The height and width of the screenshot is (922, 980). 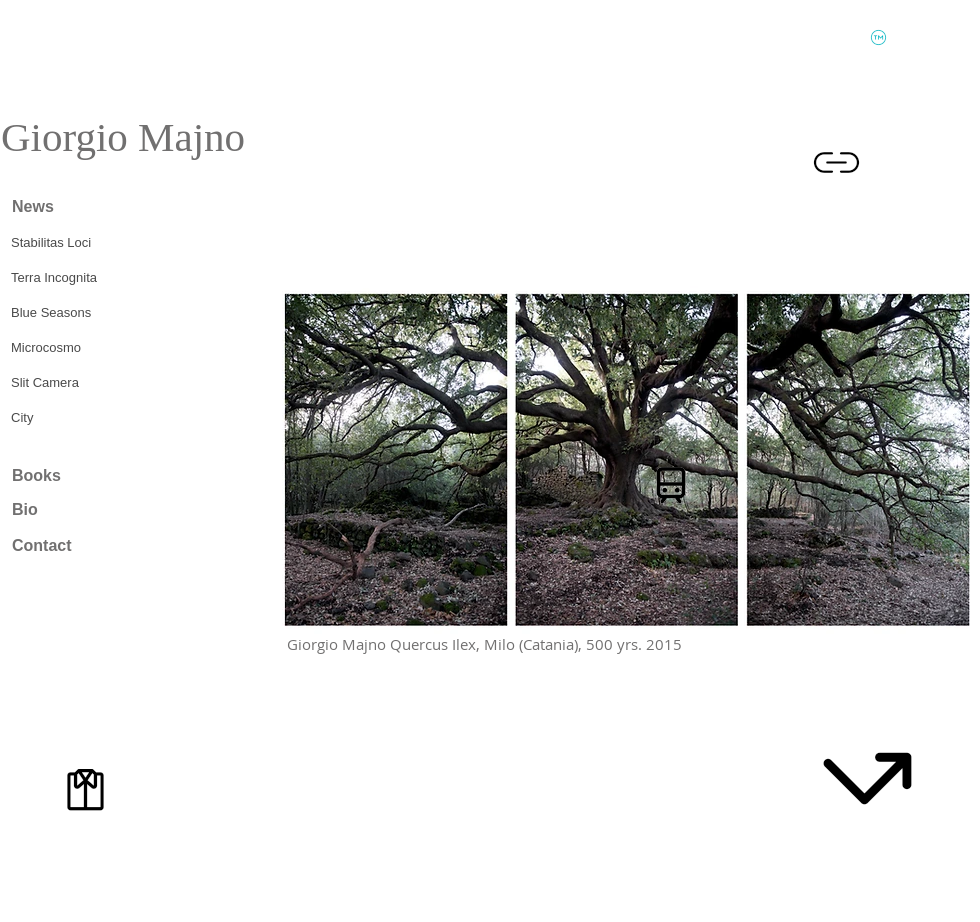 I want to click on reply to a message or forward content, so click(x=867, y=775).